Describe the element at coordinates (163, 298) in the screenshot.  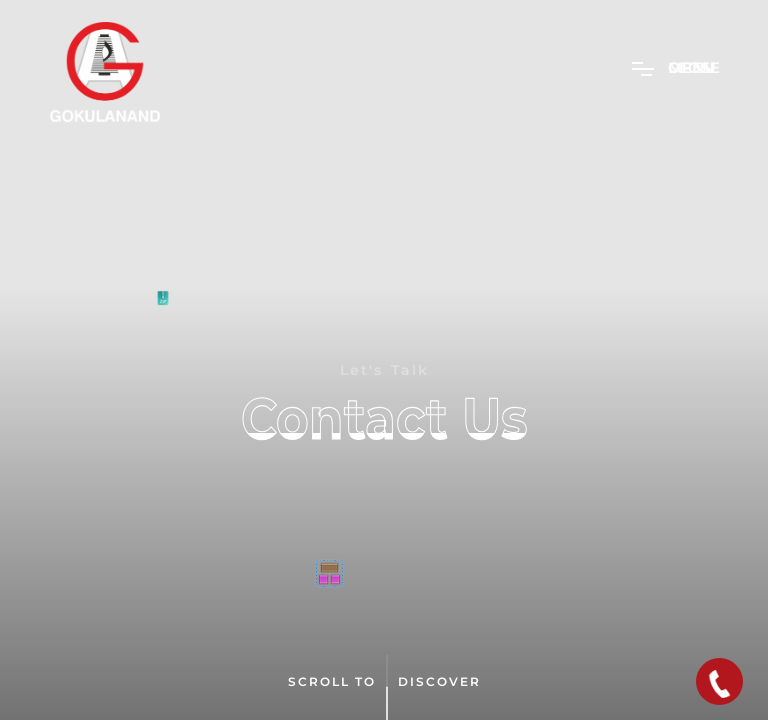
I see `open a compressed zip archive` at that location.